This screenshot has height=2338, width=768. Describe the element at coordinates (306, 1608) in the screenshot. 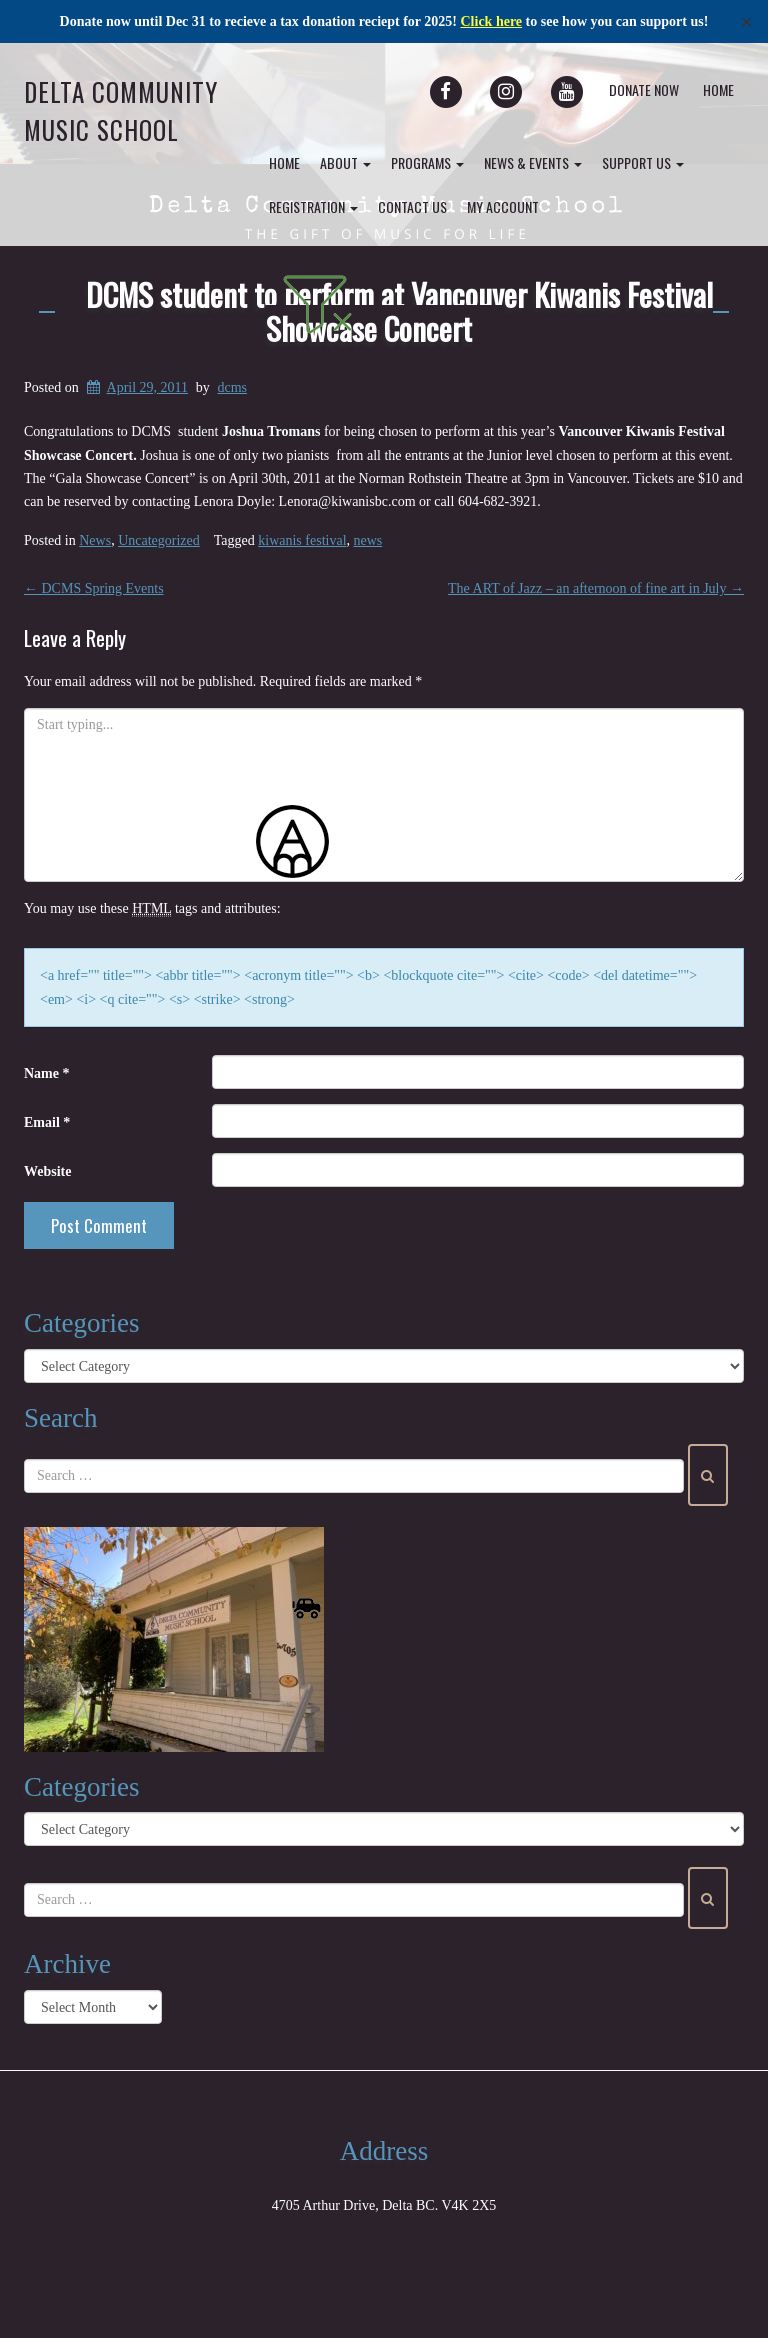

I see `select SUV as vehicle type` at that location.